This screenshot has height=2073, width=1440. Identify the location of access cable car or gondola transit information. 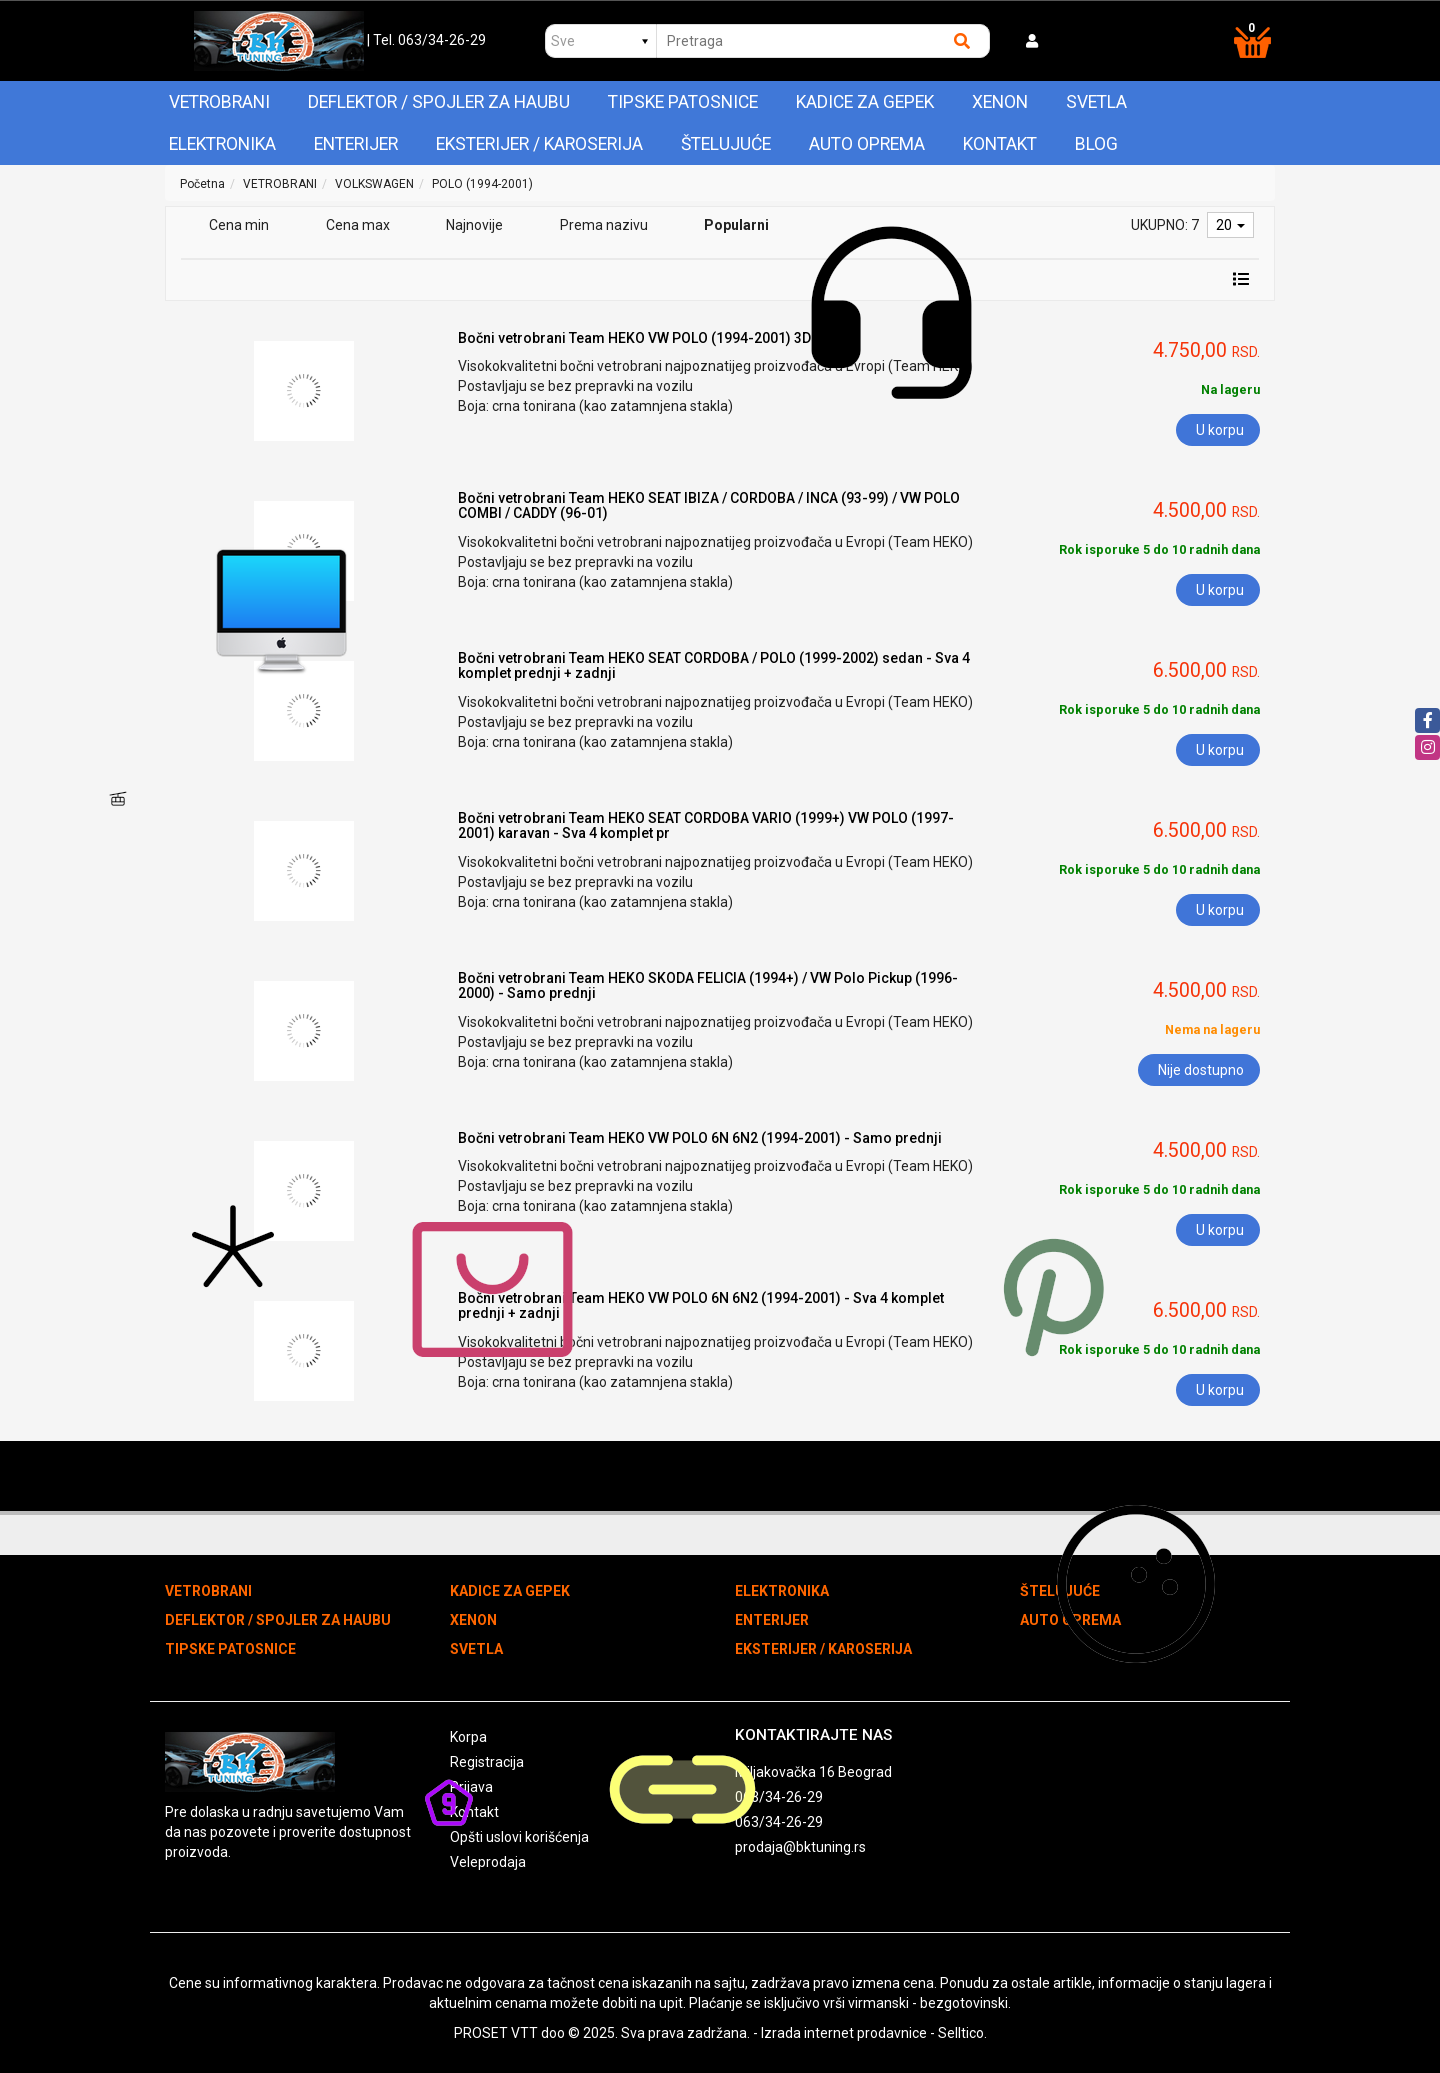
(118, 799).